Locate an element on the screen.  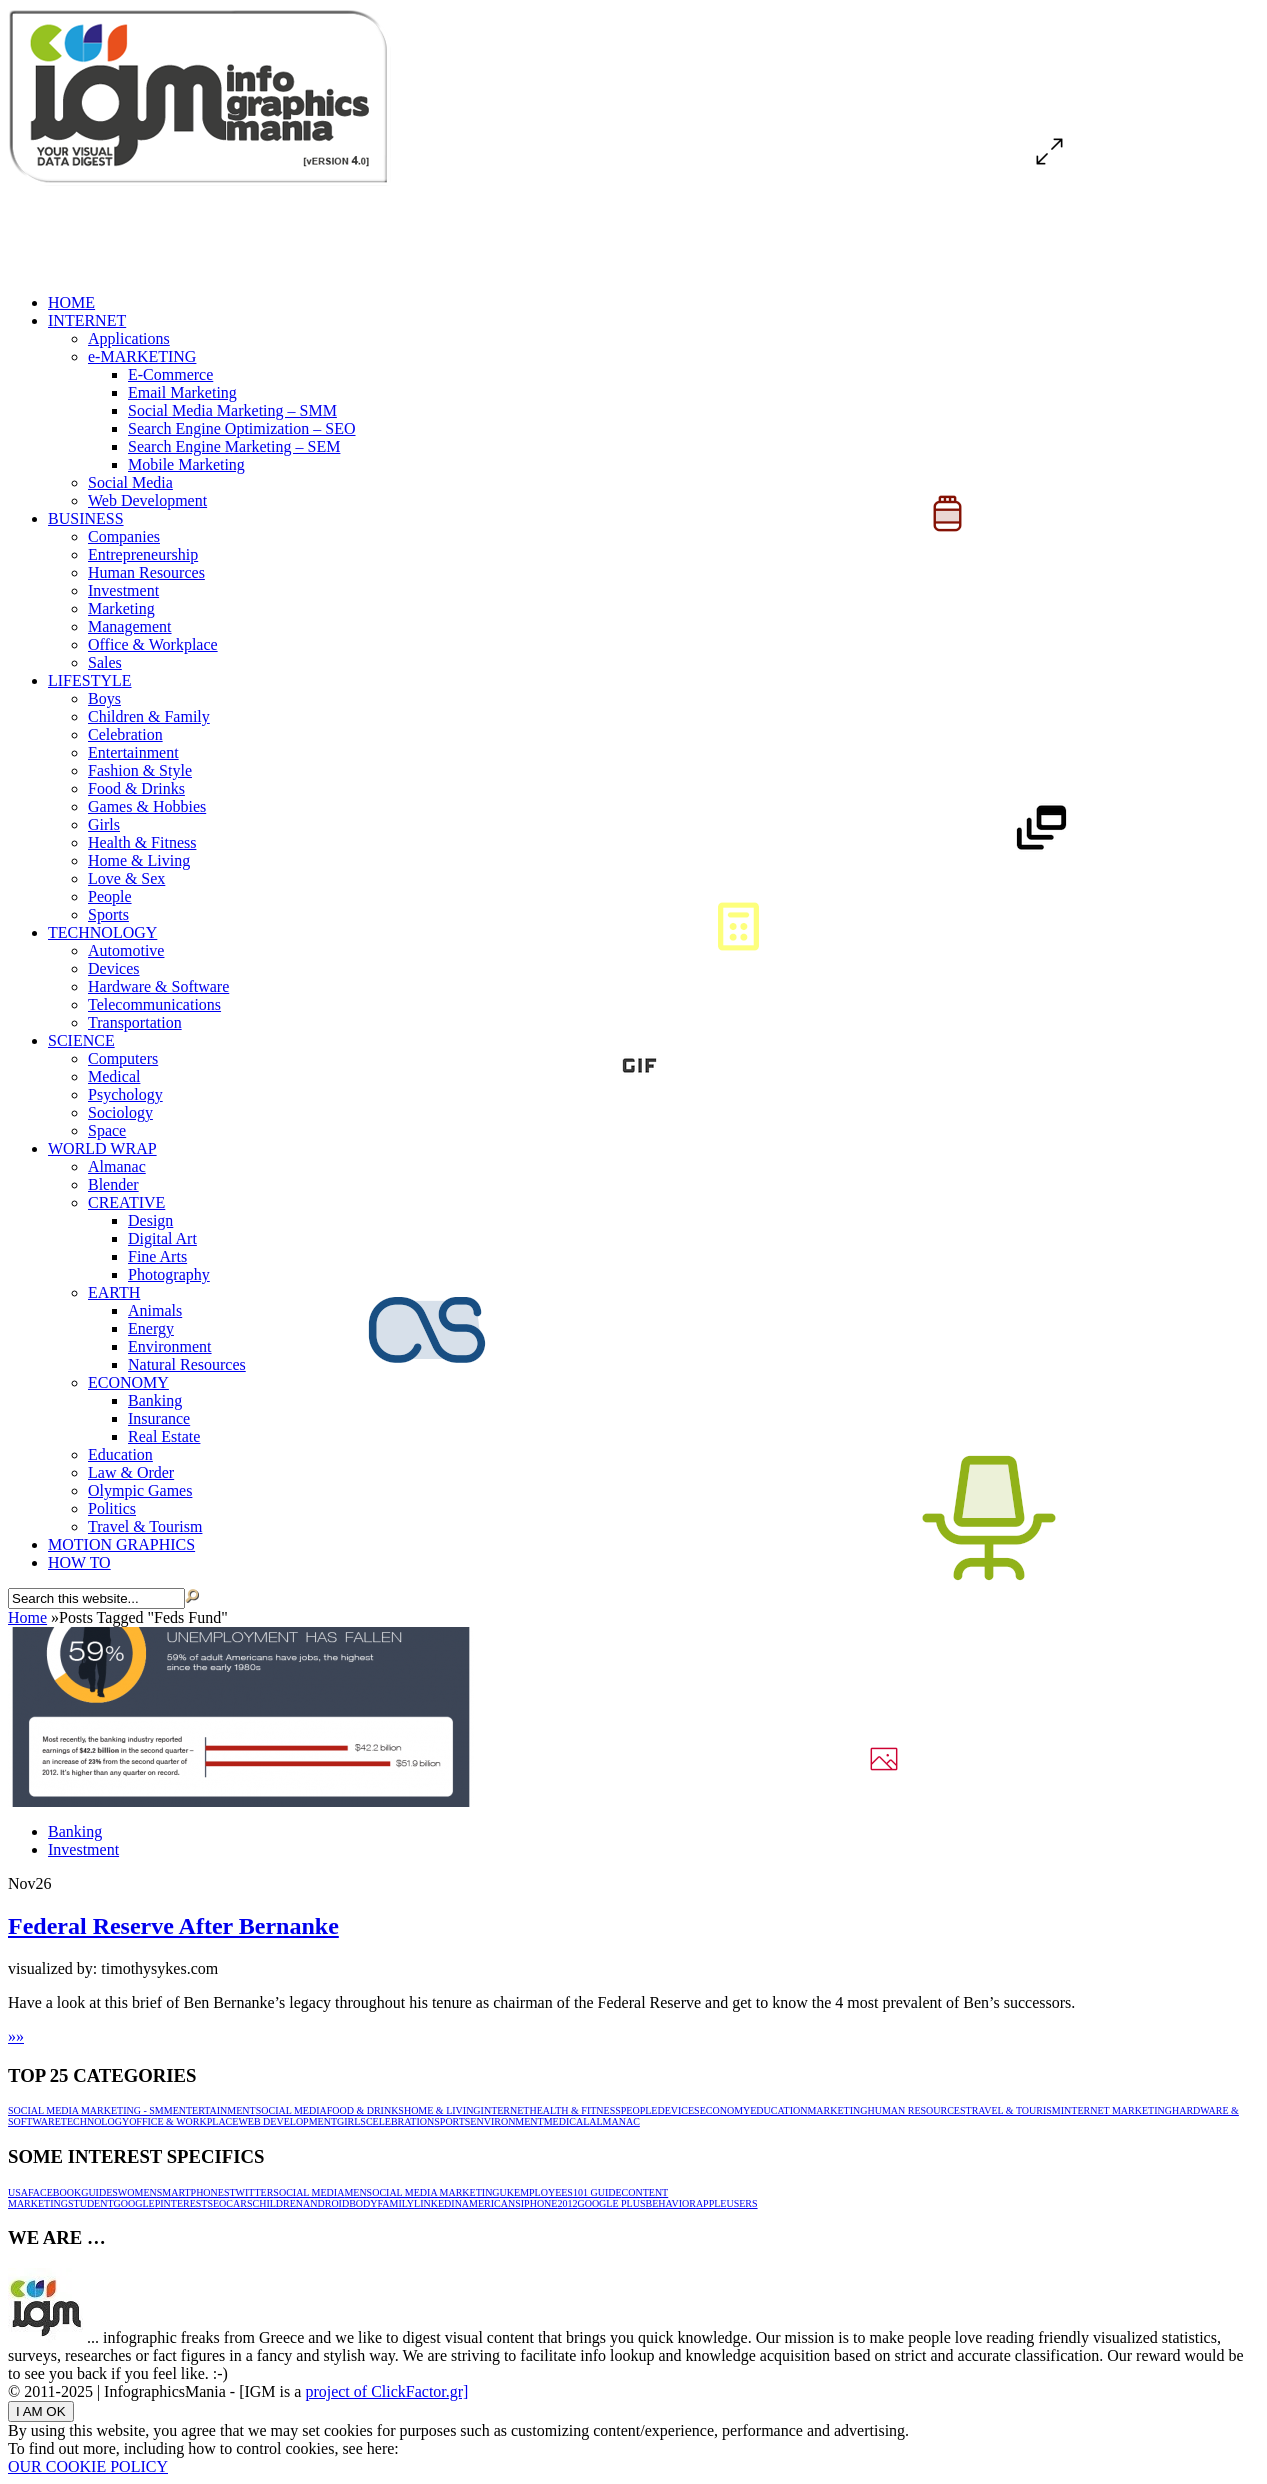
open the calculator app is located at coordinates (738, 926).